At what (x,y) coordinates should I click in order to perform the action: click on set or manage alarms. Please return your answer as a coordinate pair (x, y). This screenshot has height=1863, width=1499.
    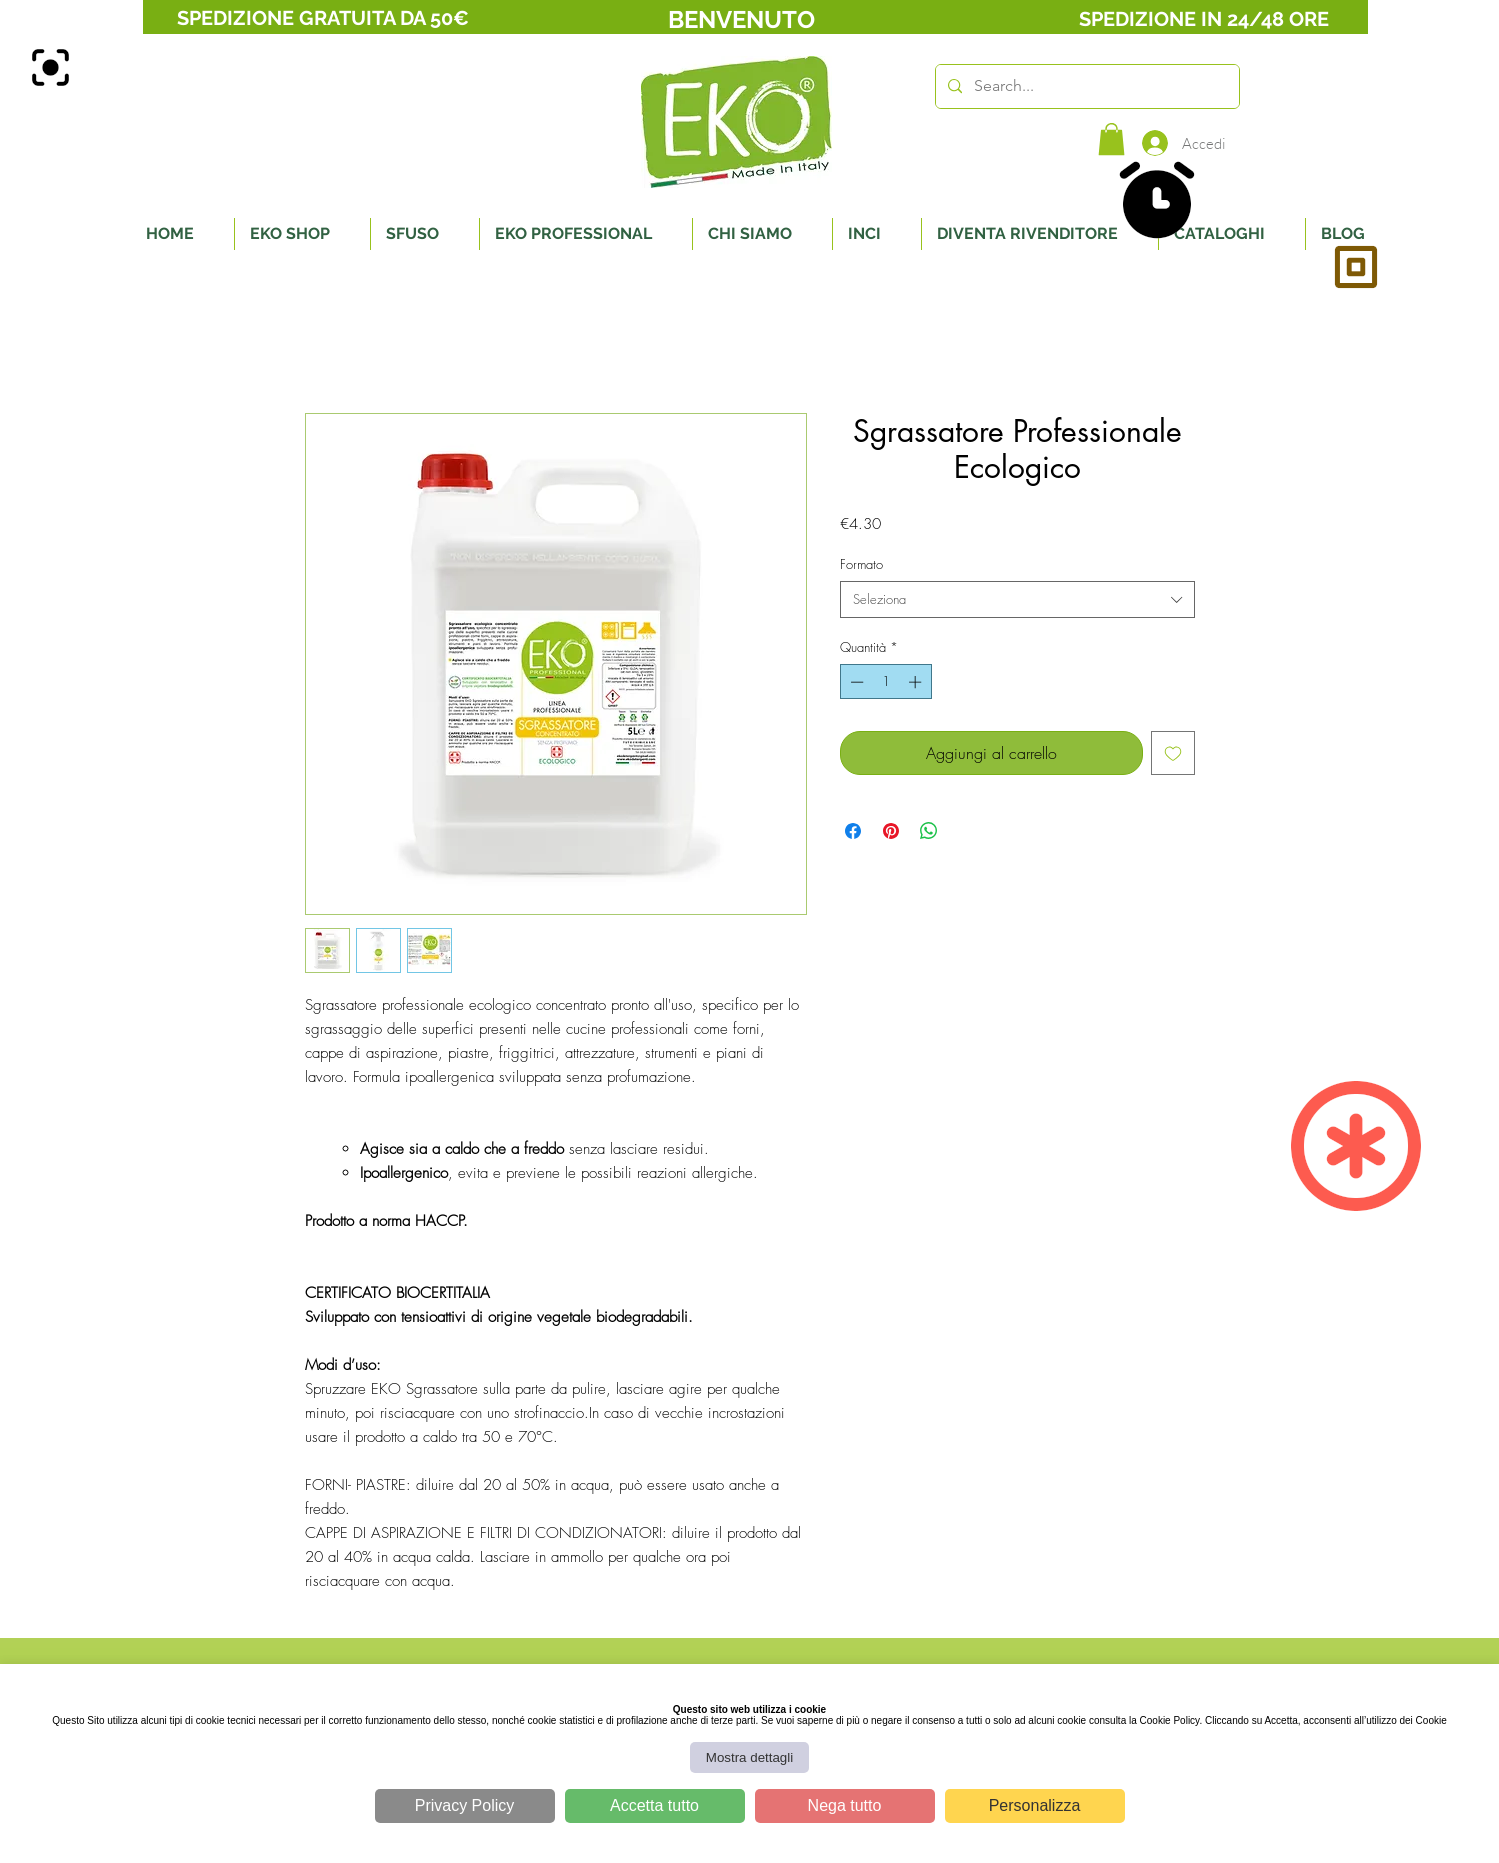
    Looking at the image, I should click on (1157, 200).